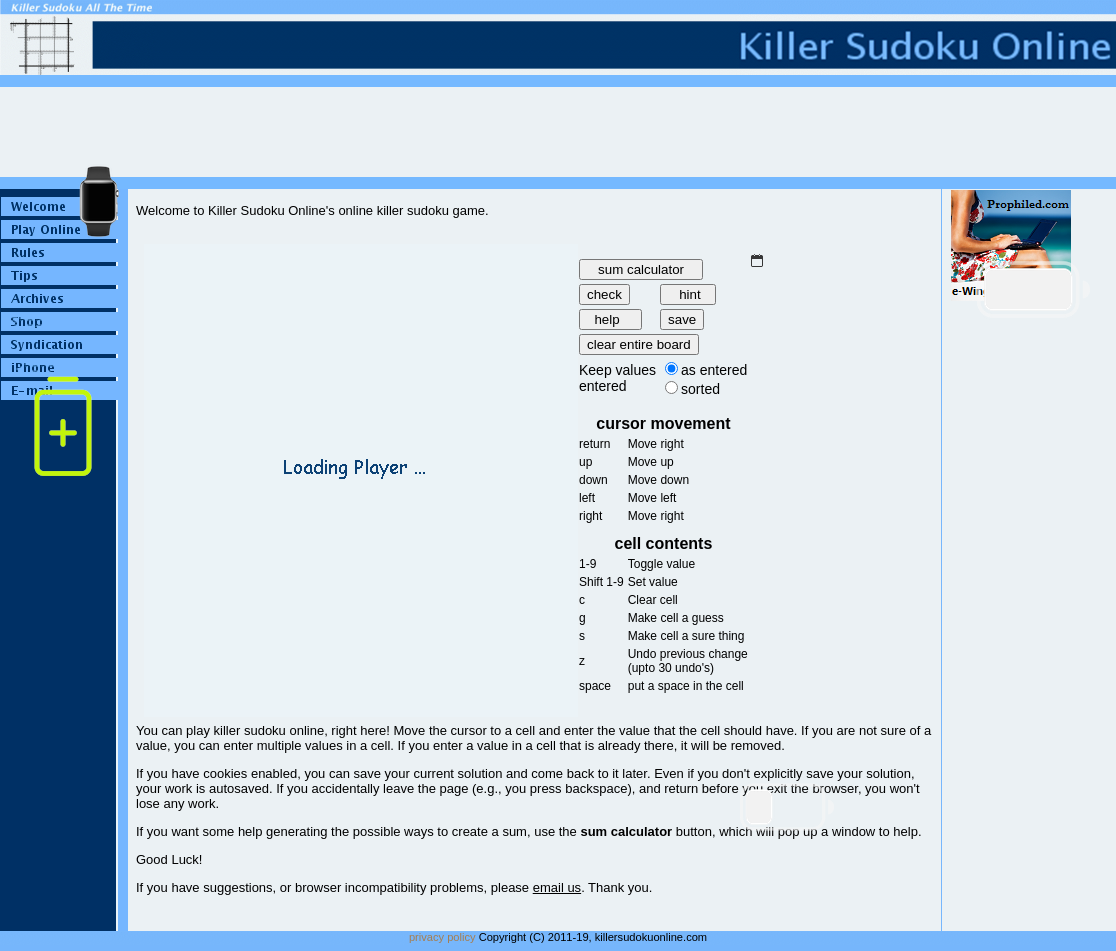 The width and height of the screenshot is (1116, 951). I want to click on open calendar app, so click(757, 261).